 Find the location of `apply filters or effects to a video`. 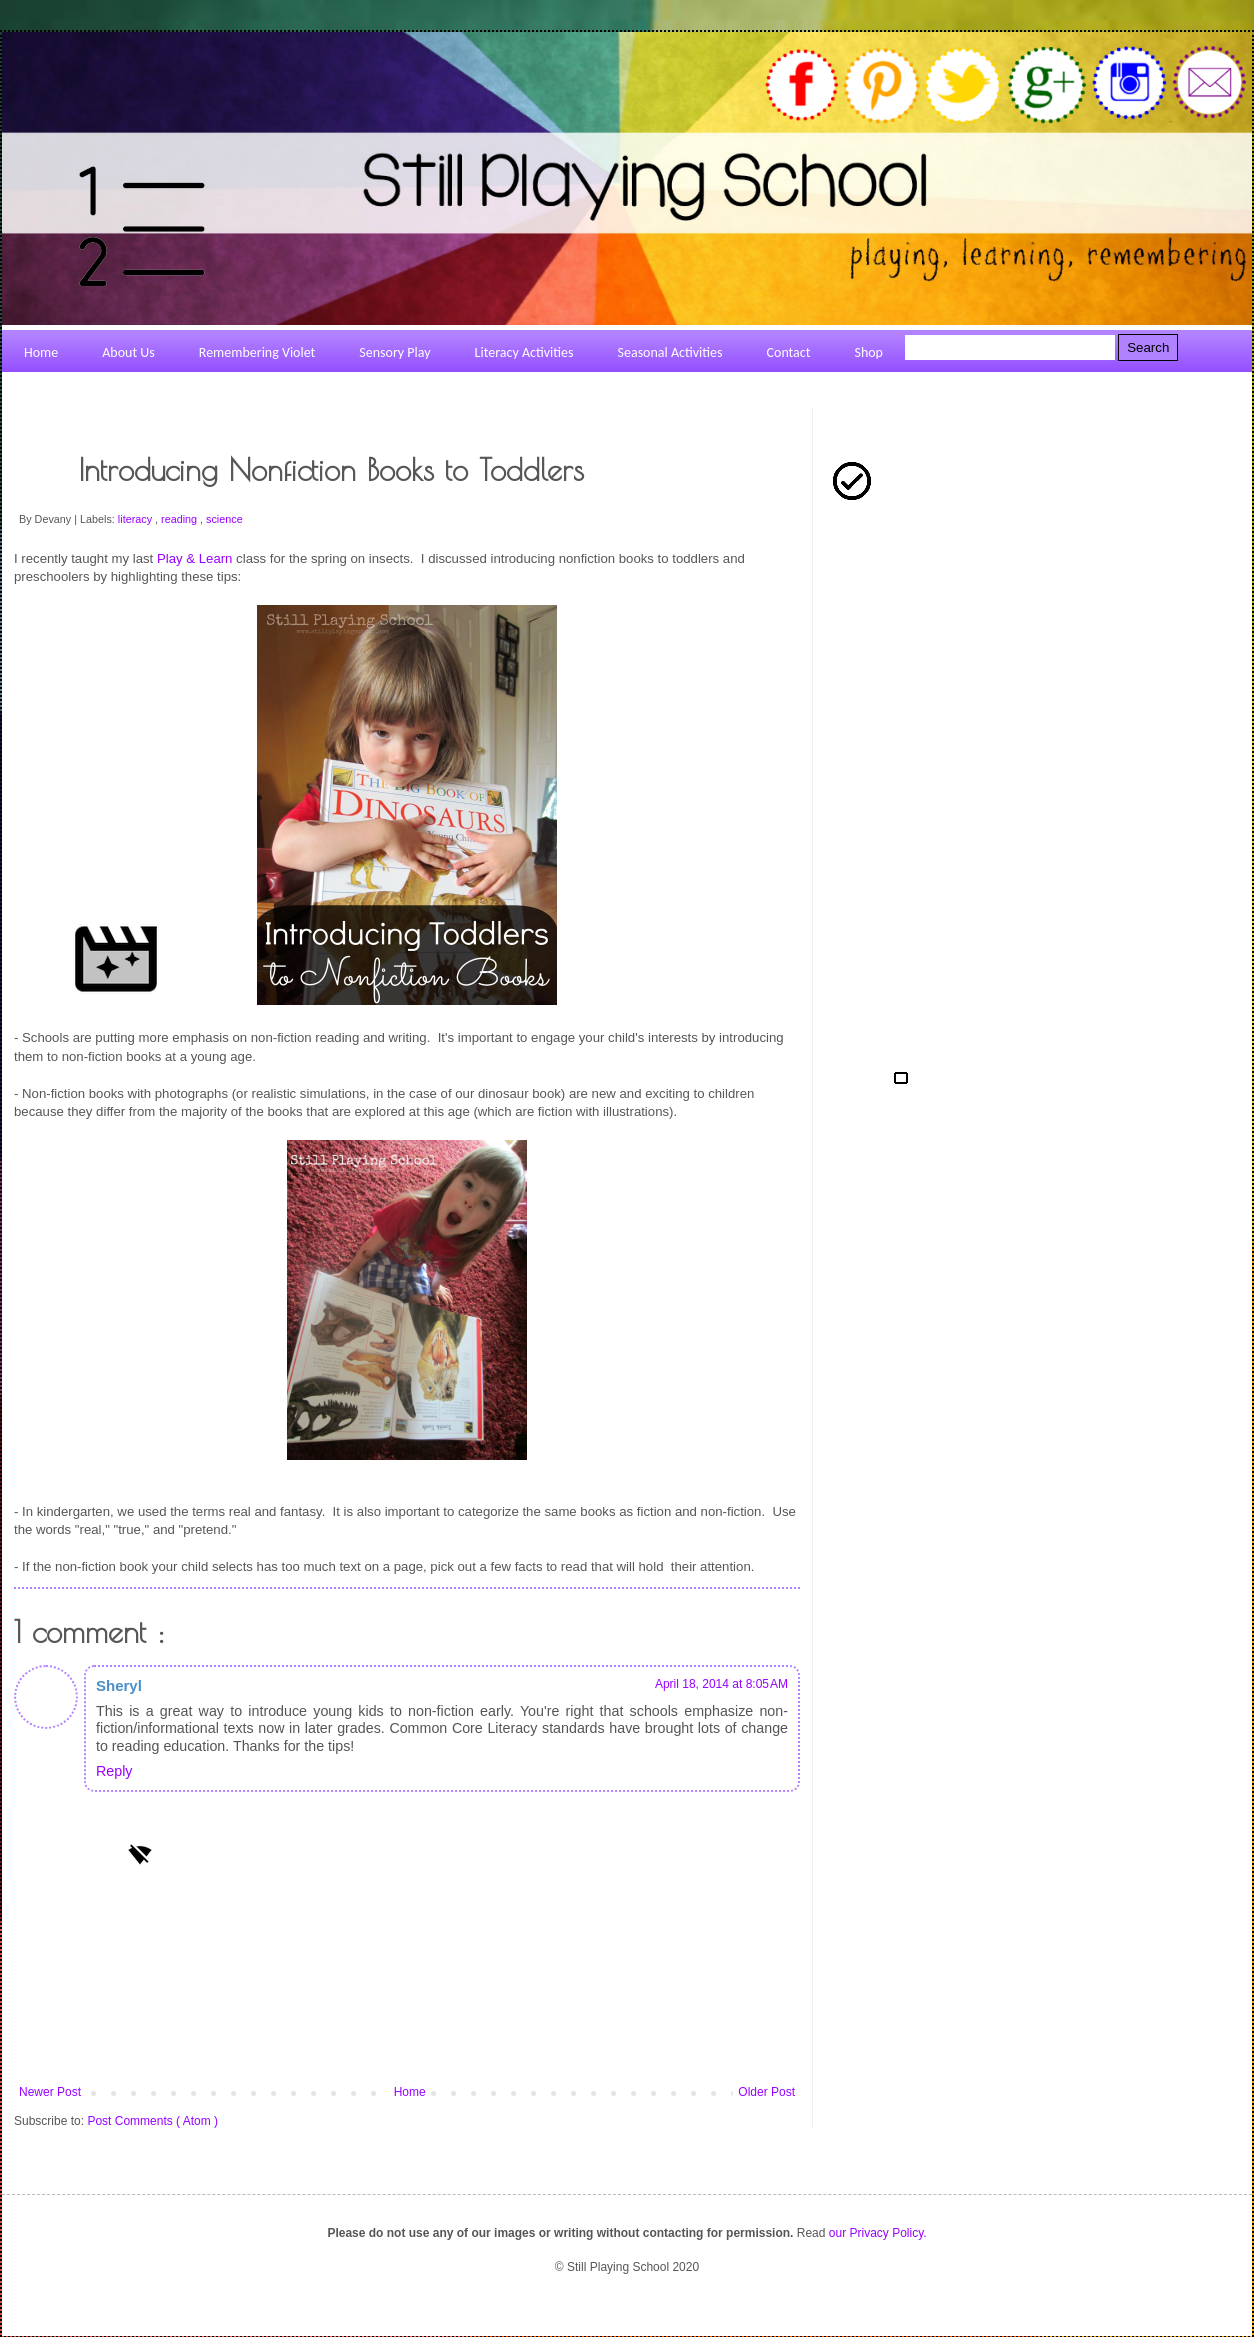

apply filters or effects to a video is located at coordinates (116, 959).